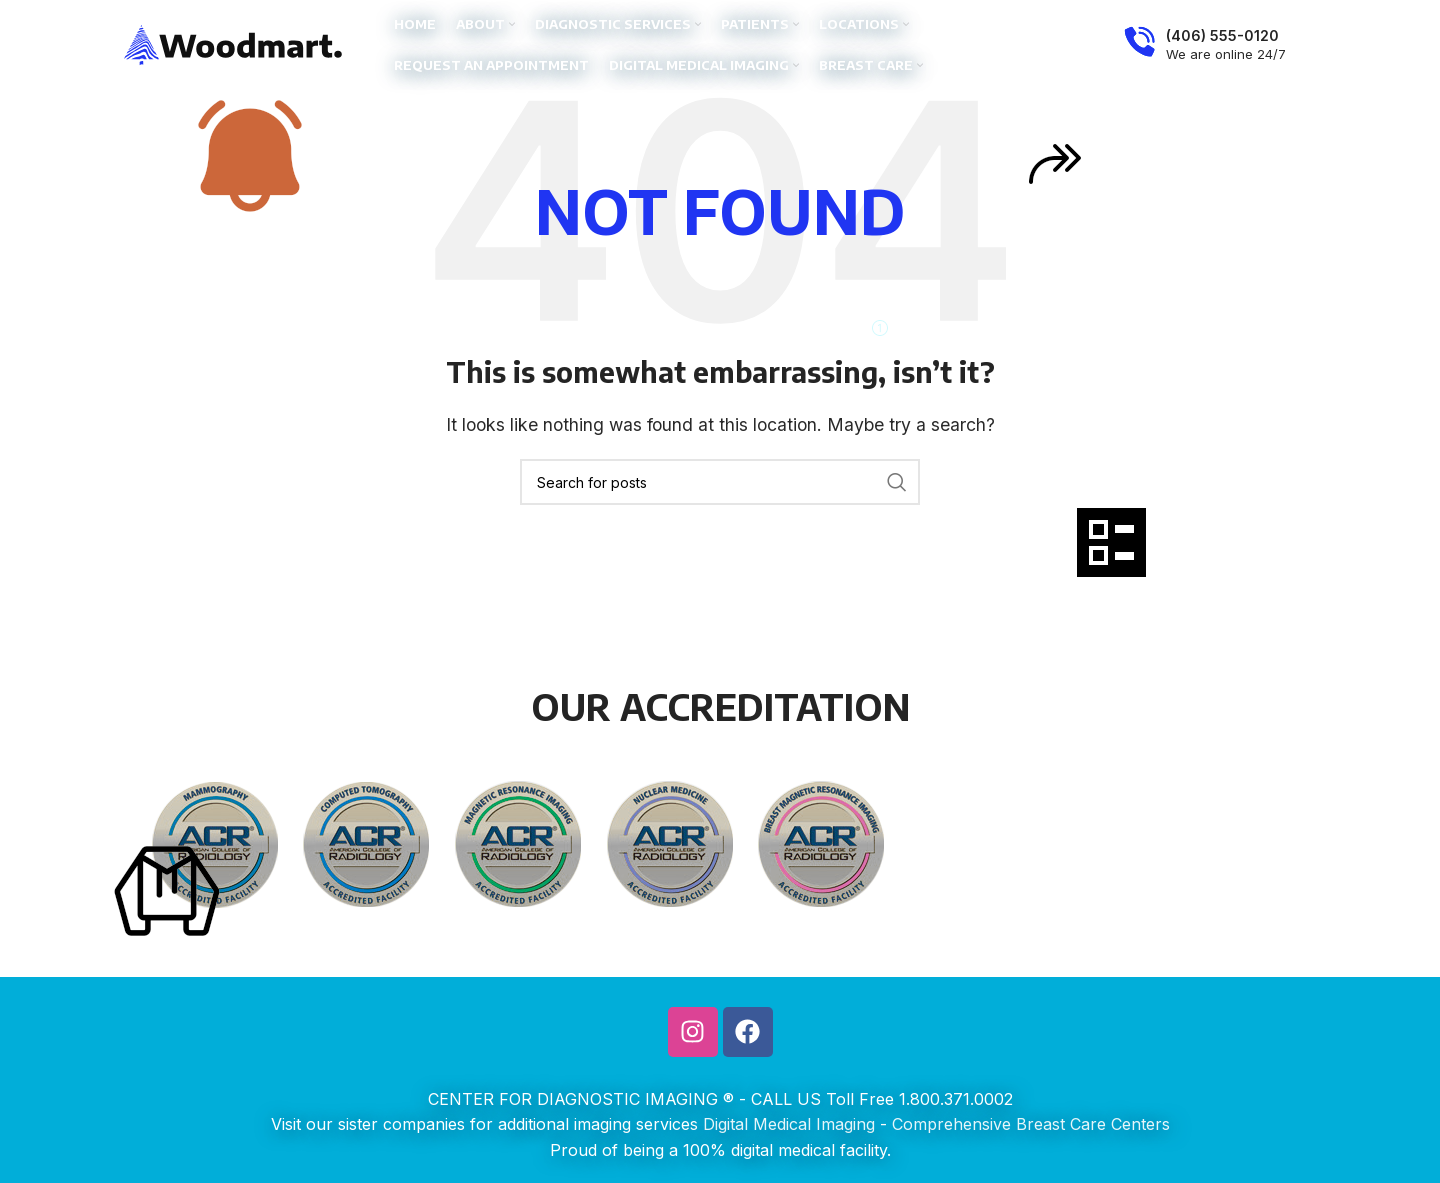 This screenshot has height=1183, width=1440. Describe the element at coordinates (167, 891) in the screenshot. I see `browse hoodies or sweatshirts` at that location.